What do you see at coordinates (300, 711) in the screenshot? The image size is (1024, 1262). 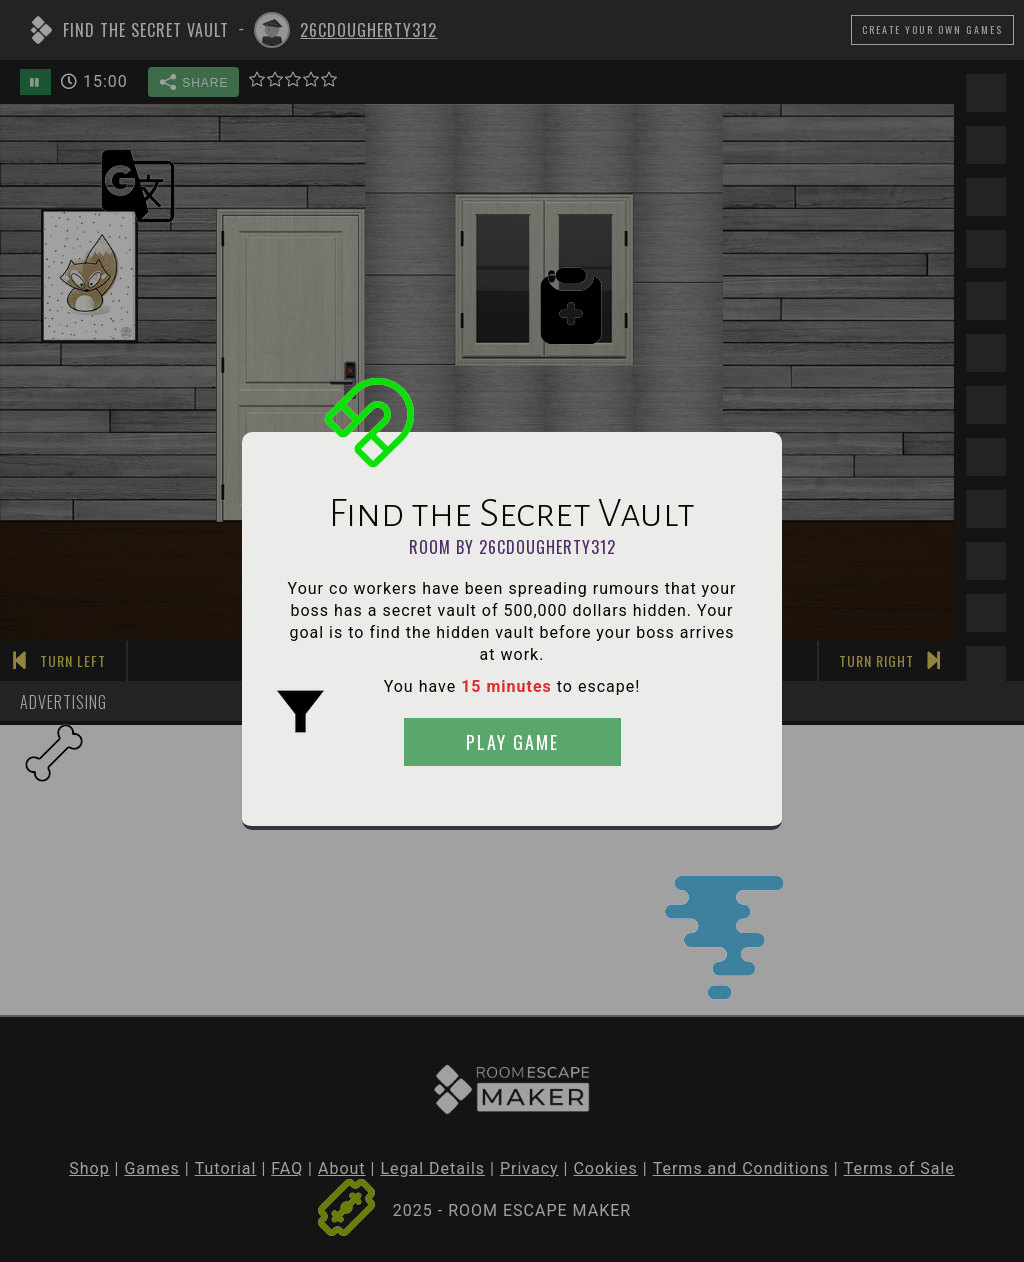 I see `filter or sort list results` at bounding box center [300, 711].